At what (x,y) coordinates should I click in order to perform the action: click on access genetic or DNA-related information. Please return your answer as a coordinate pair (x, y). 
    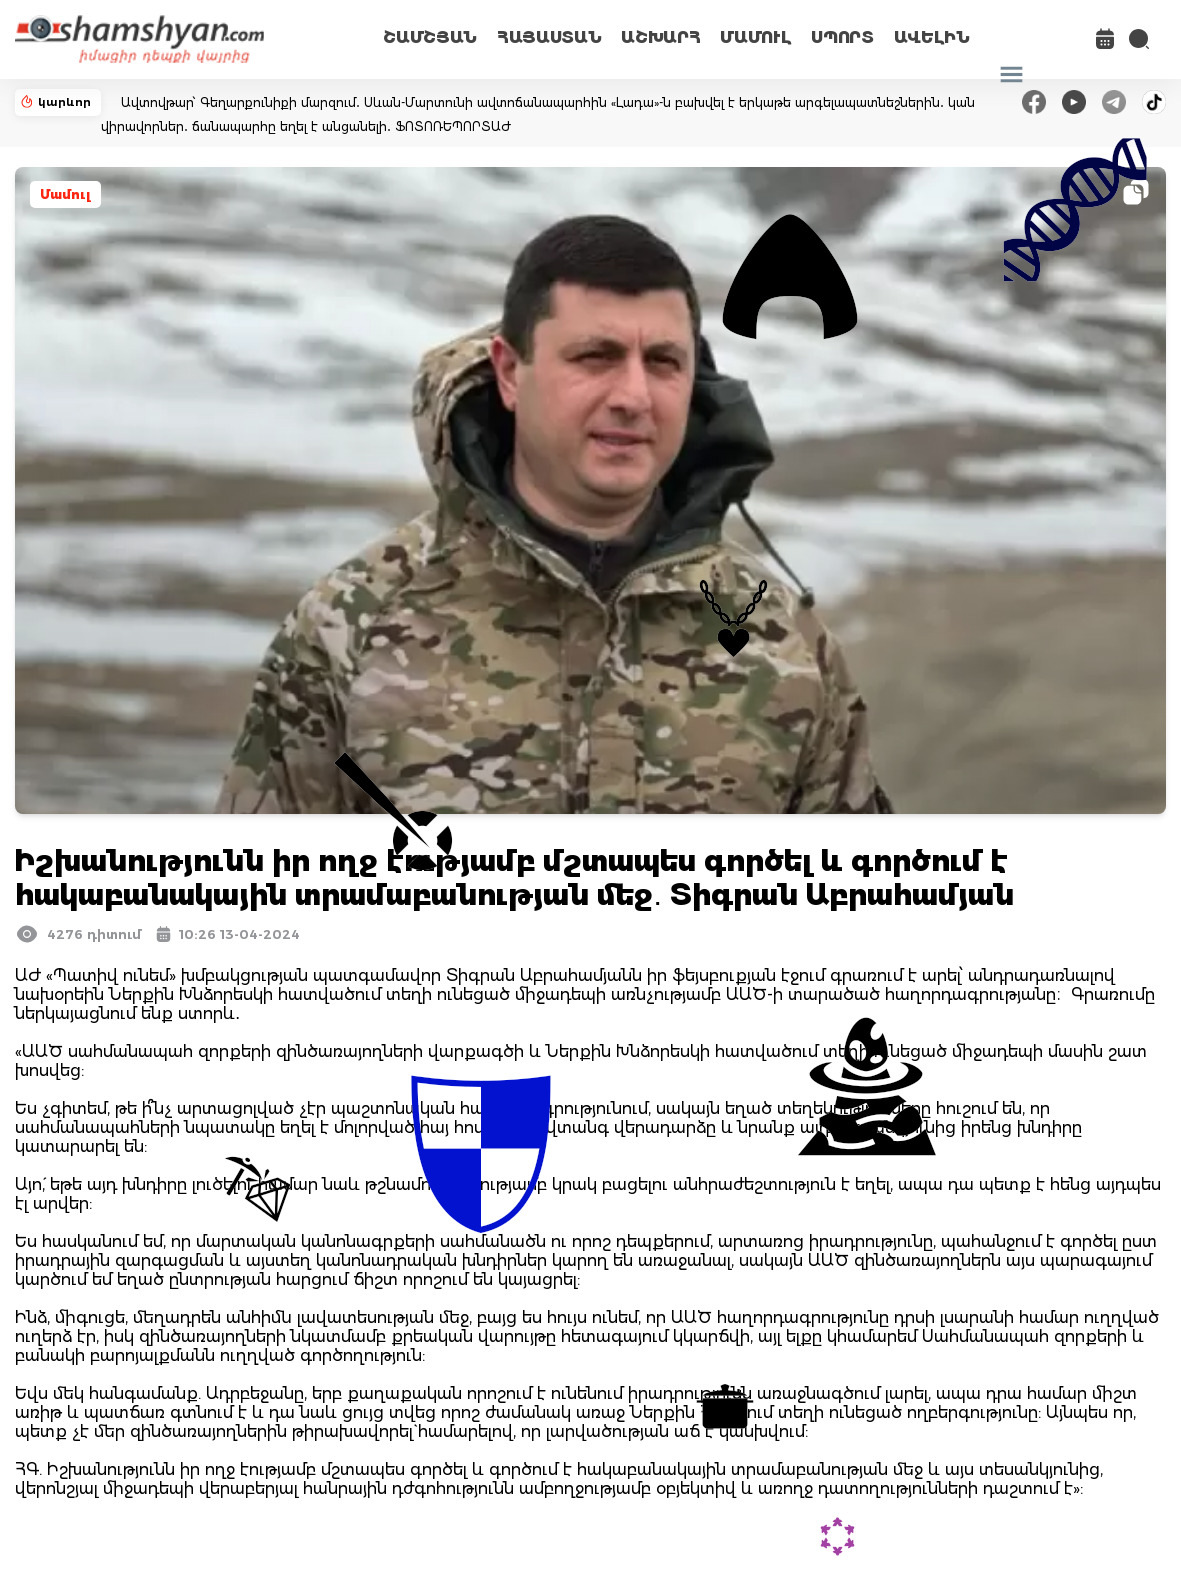
    Looking at the image, I should click on (1075, 210).